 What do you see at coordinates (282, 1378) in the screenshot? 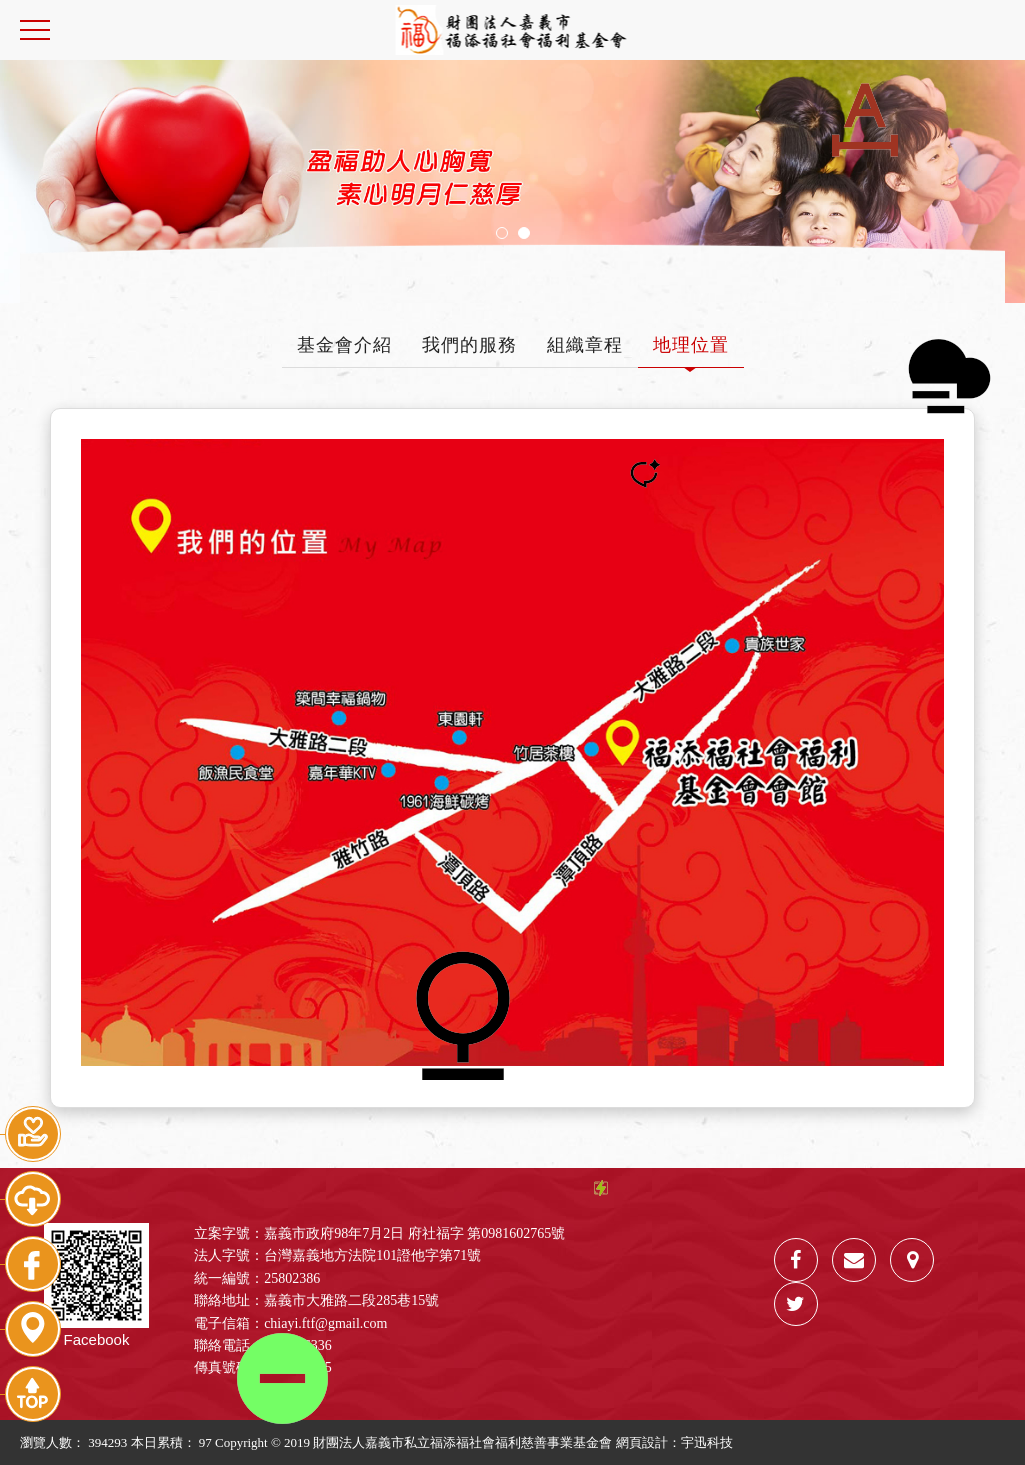
I see `indicates a blocked or restricted action` at bounding box center [282, 1378].